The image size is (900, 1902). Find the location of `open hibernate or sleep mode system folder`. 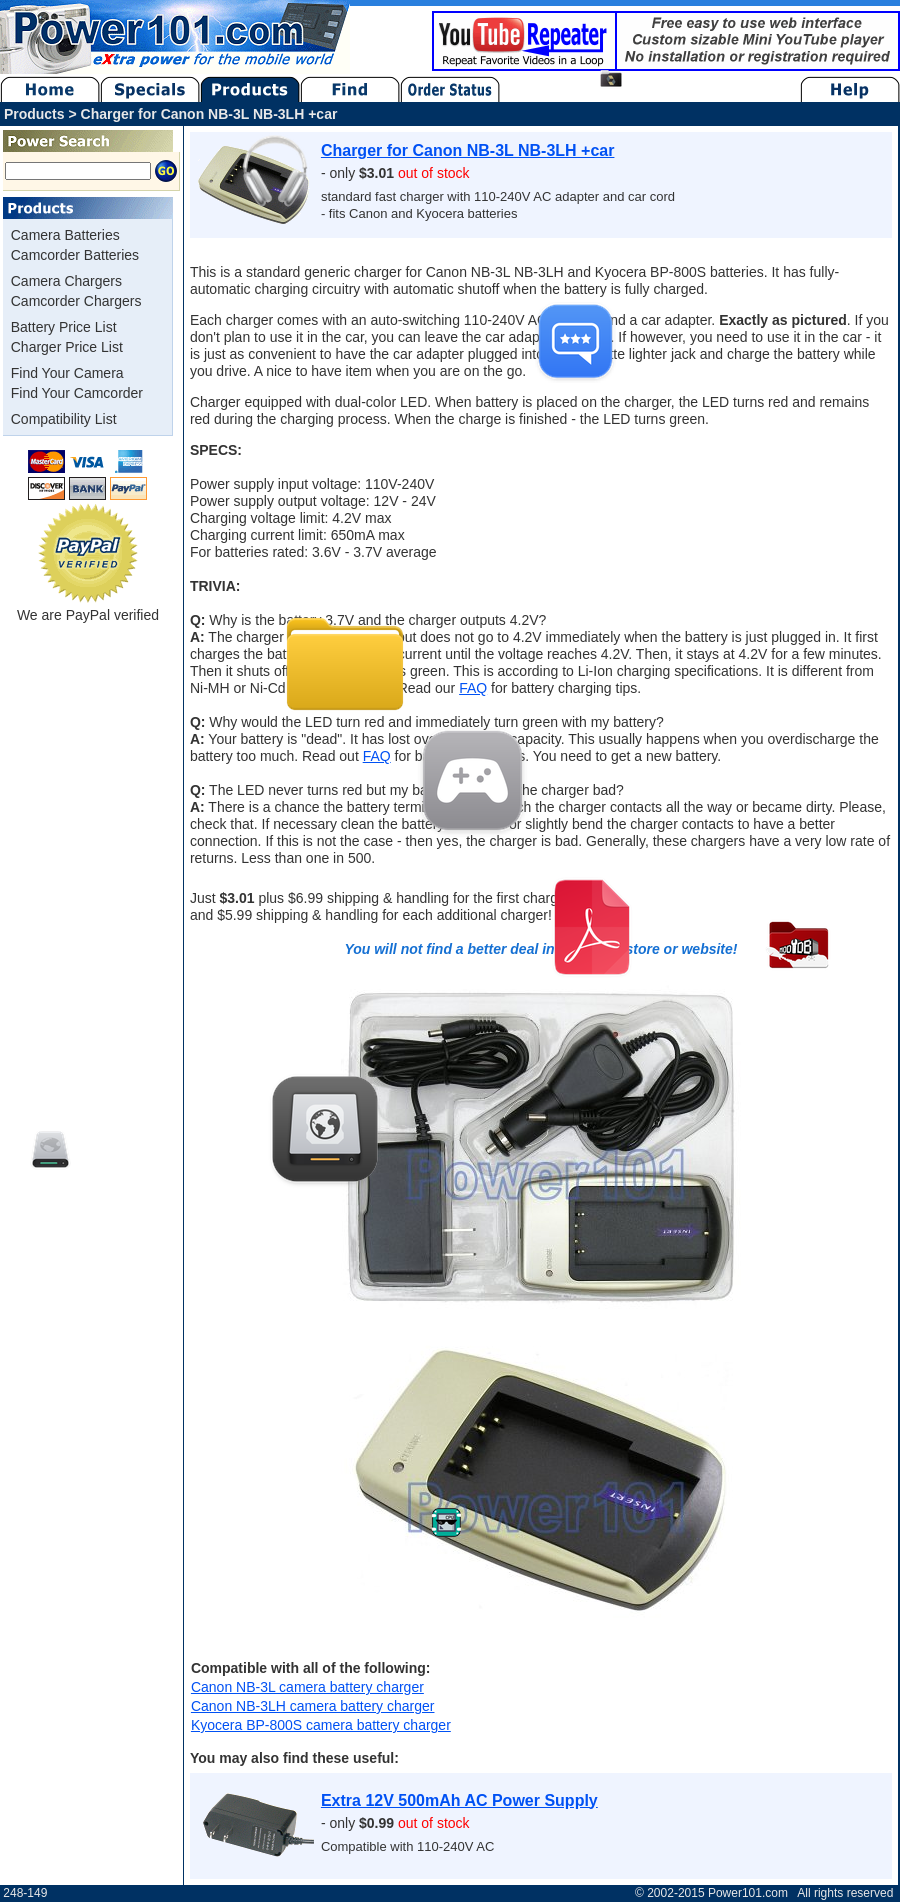

open hibernate or sleep mode system folder is located at coordinates (611, 79).